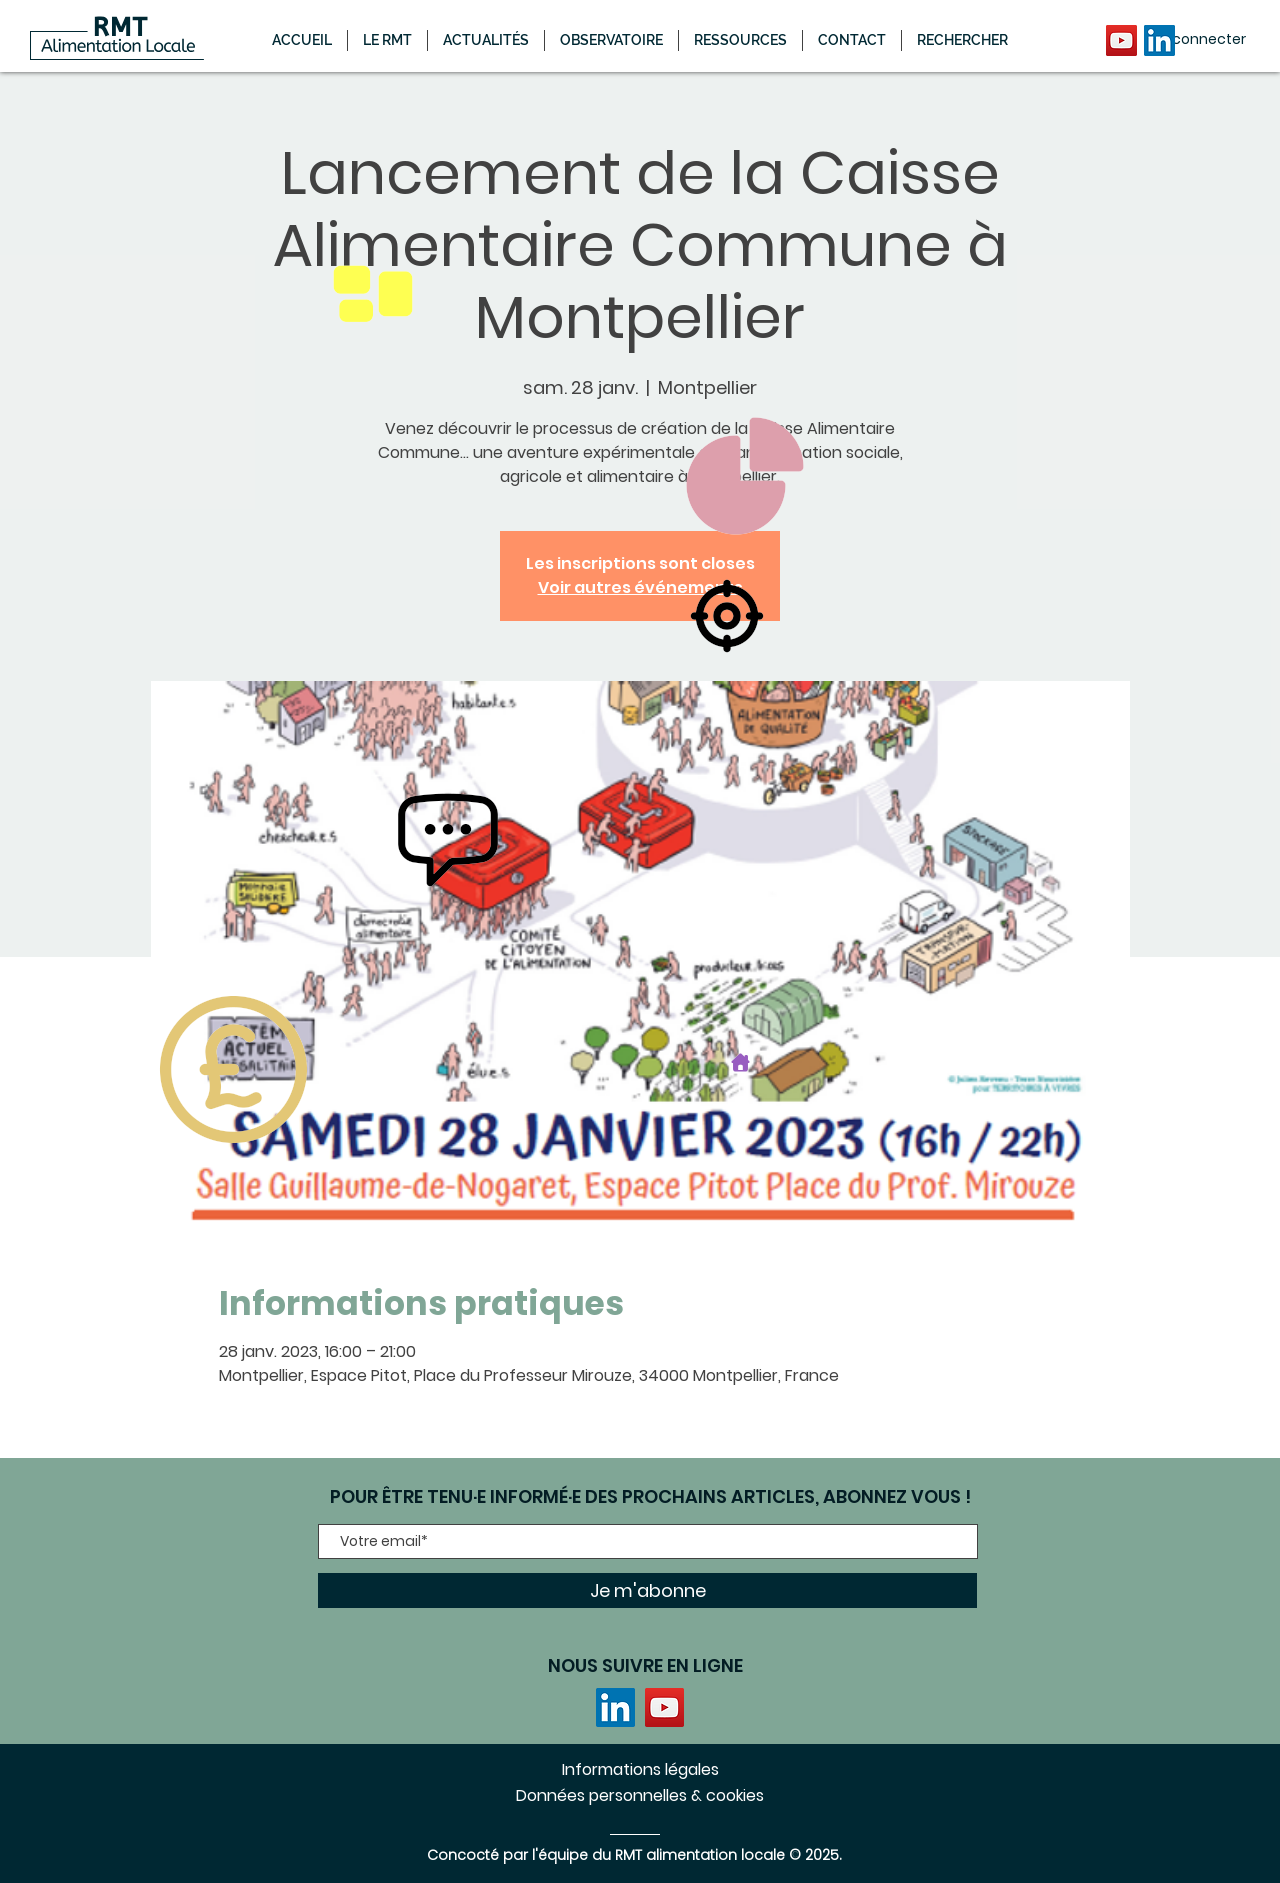 The image size is (1280, 1883). I want to click on navigate to home screen, so click(740, 1062).